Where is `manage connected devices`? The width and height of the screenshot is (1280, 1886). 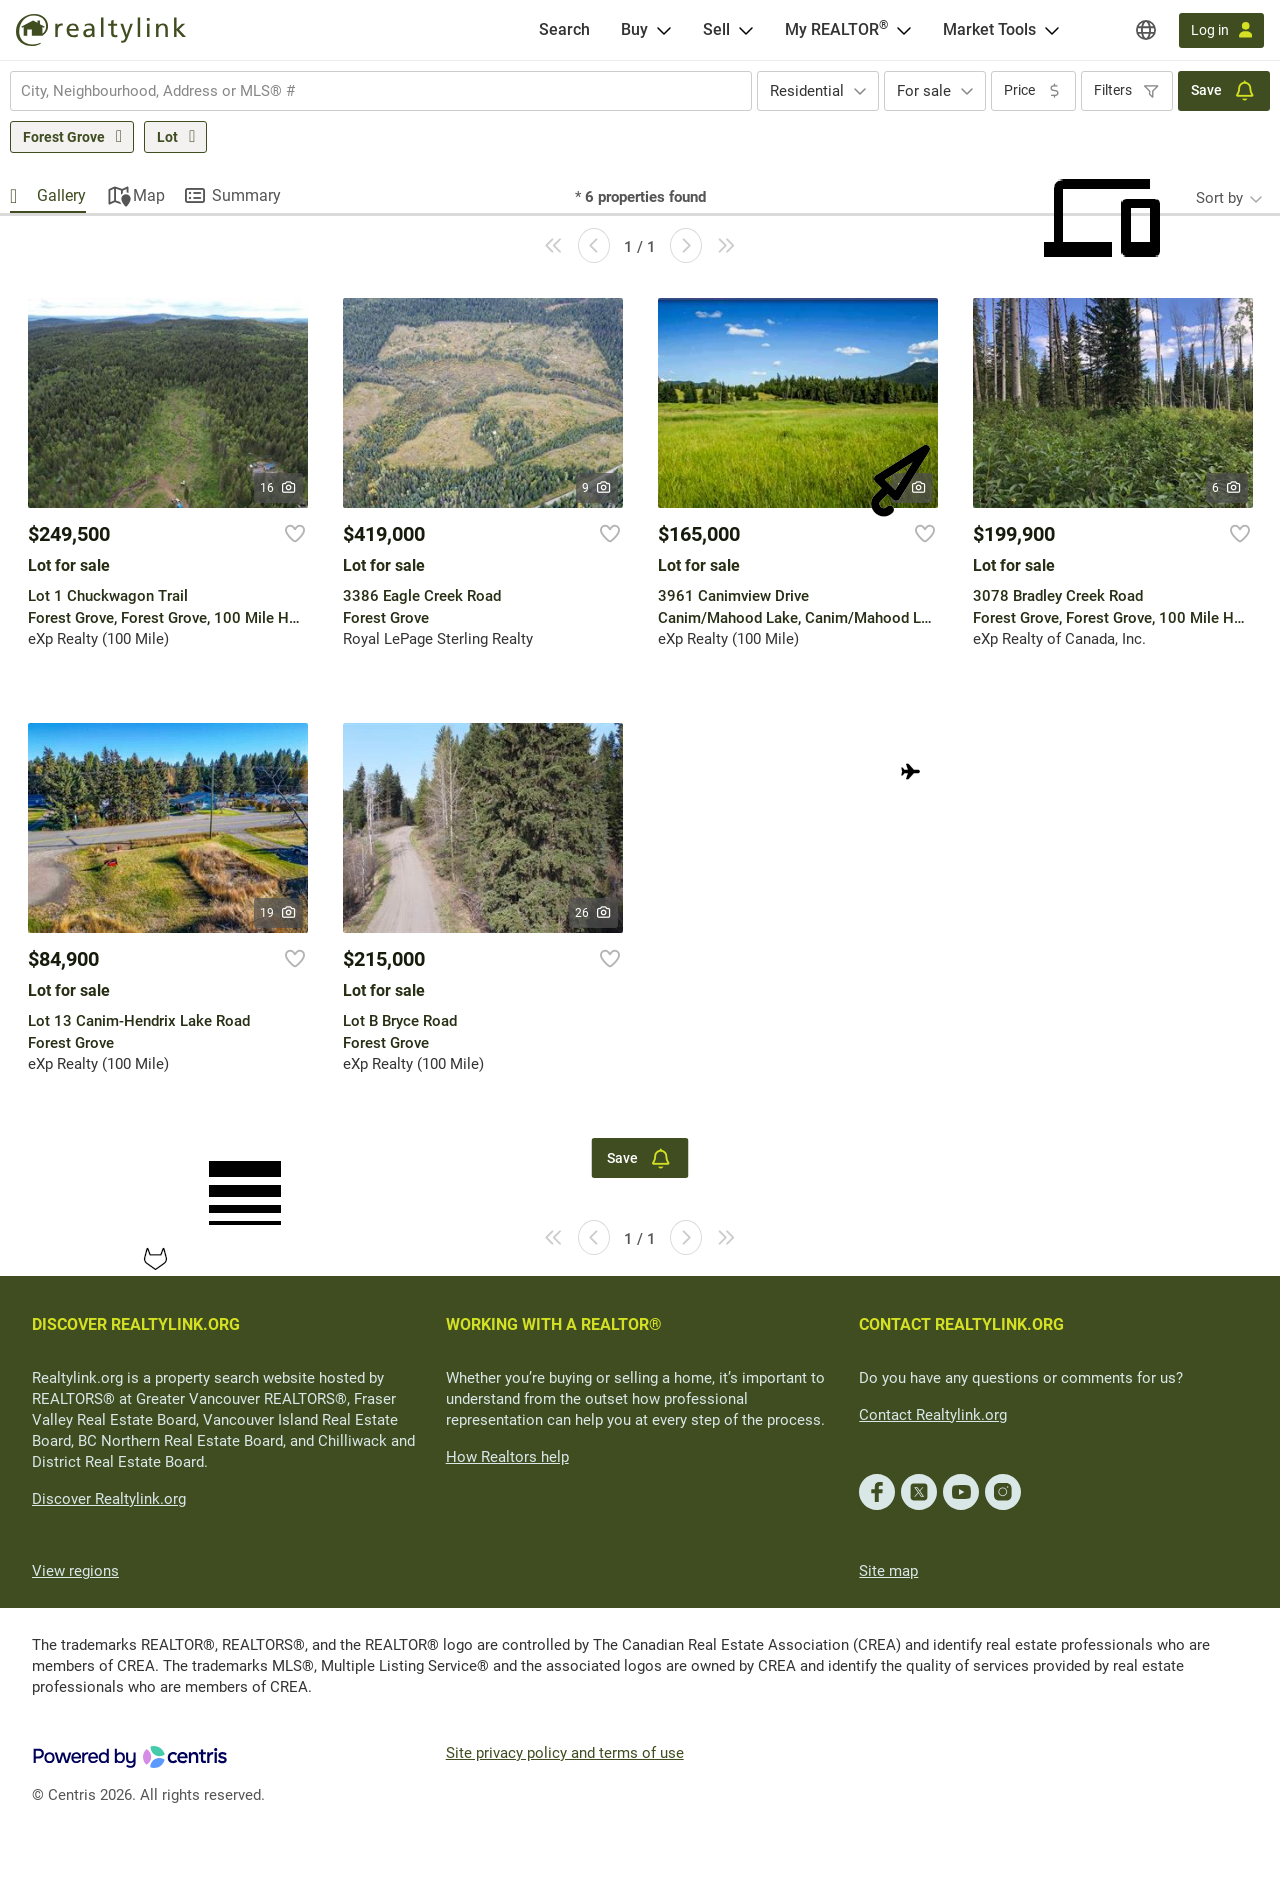 manage connected devices is located at coordinates (1102, 218).